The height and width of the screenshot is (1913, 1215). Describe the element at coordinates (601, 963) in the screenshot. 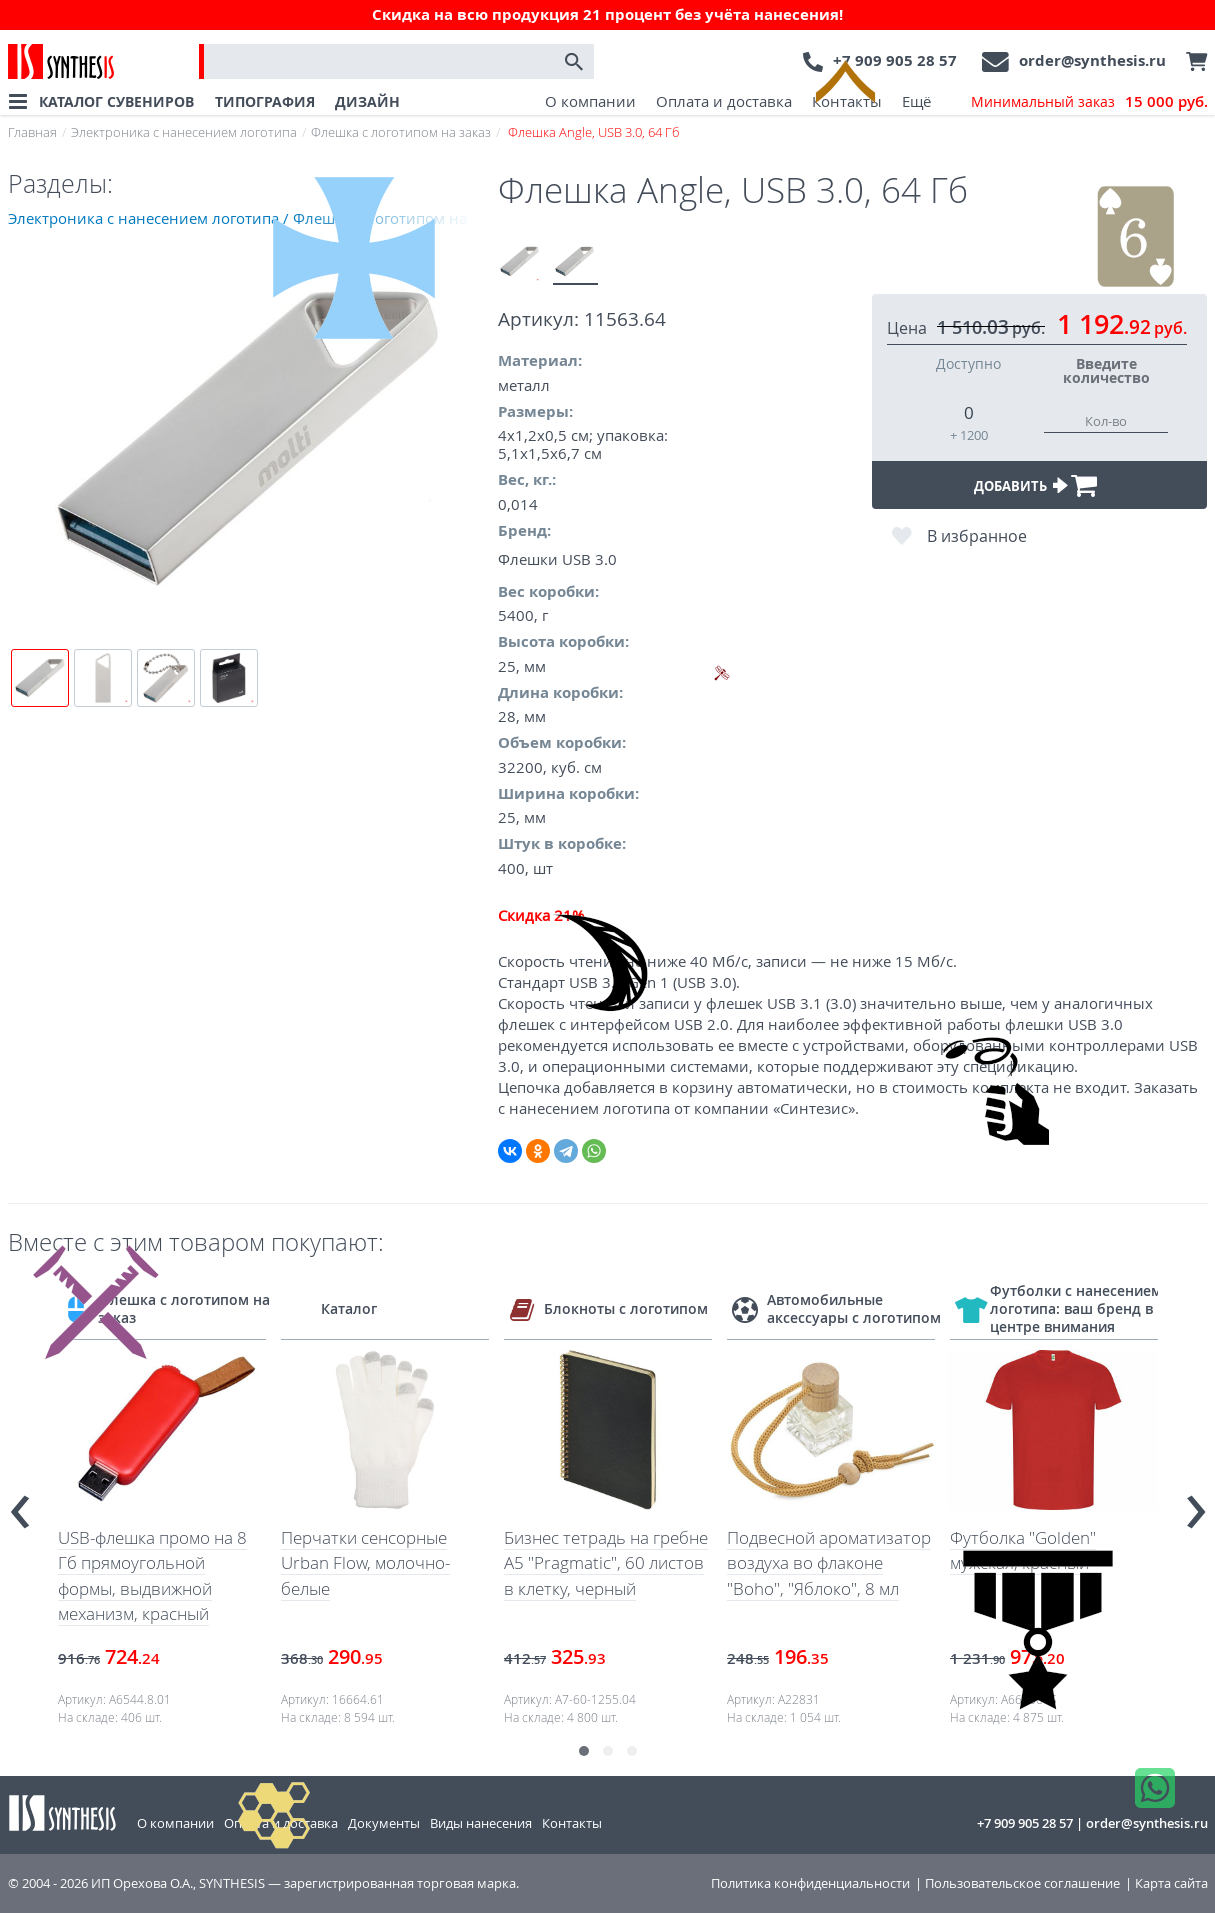

I see `indicates a slash or cutting attack action` at that location.